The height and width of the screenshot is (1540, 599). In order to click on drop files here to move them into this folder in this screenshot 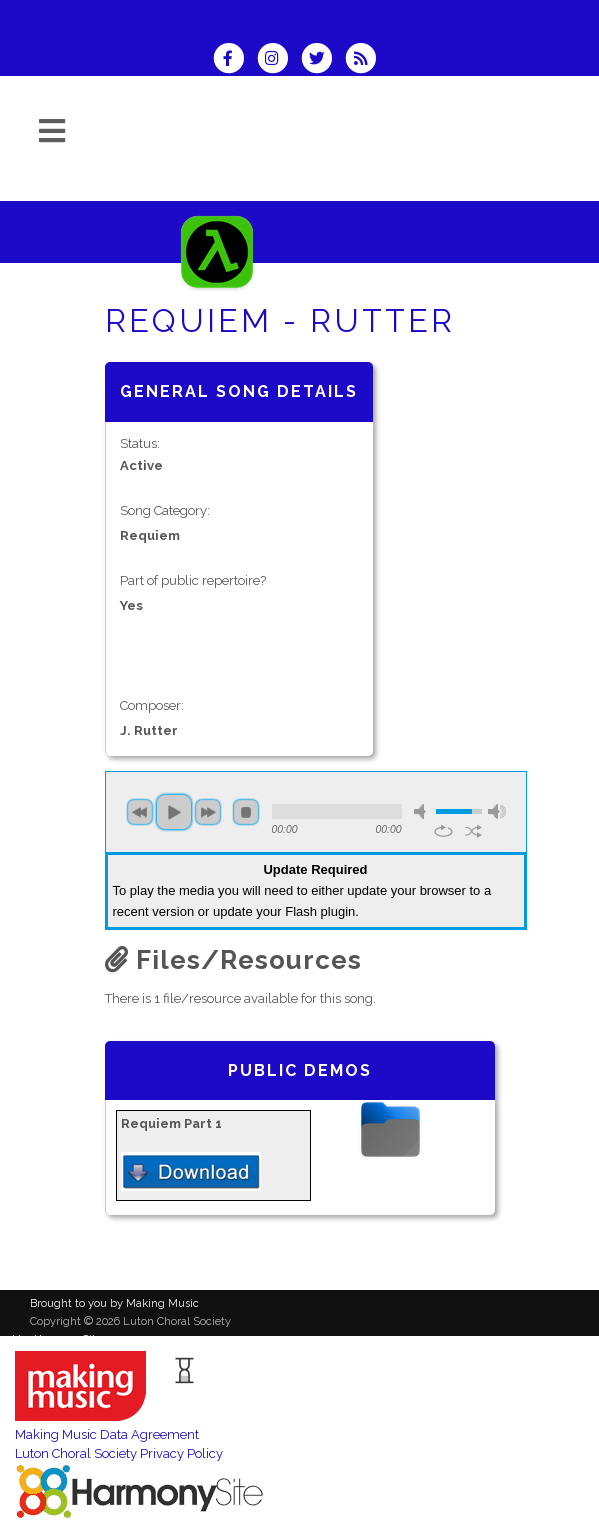, I will do `click(390, 1129)`.